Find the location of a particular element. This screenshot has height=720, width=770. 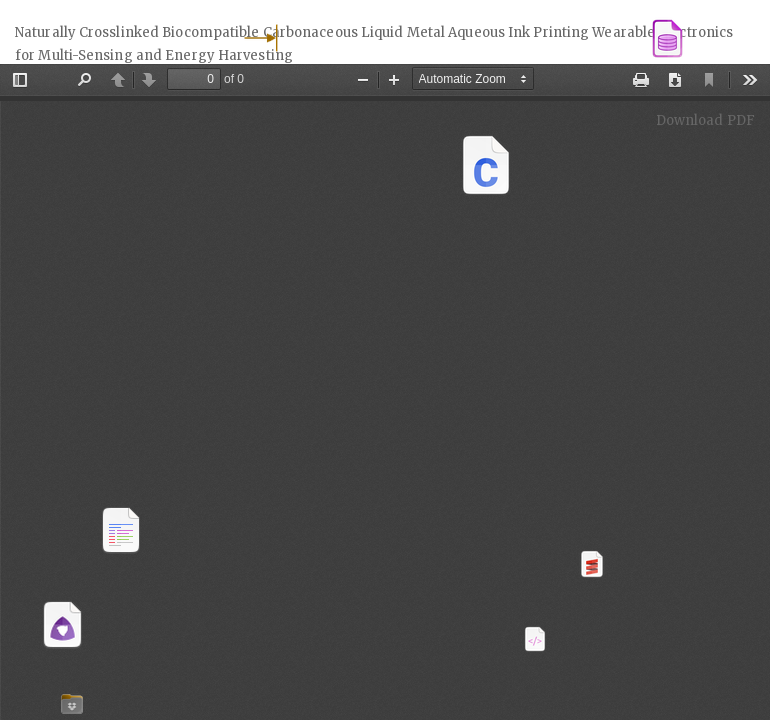

access developer tools and settings is located at coordinates (121, 530).